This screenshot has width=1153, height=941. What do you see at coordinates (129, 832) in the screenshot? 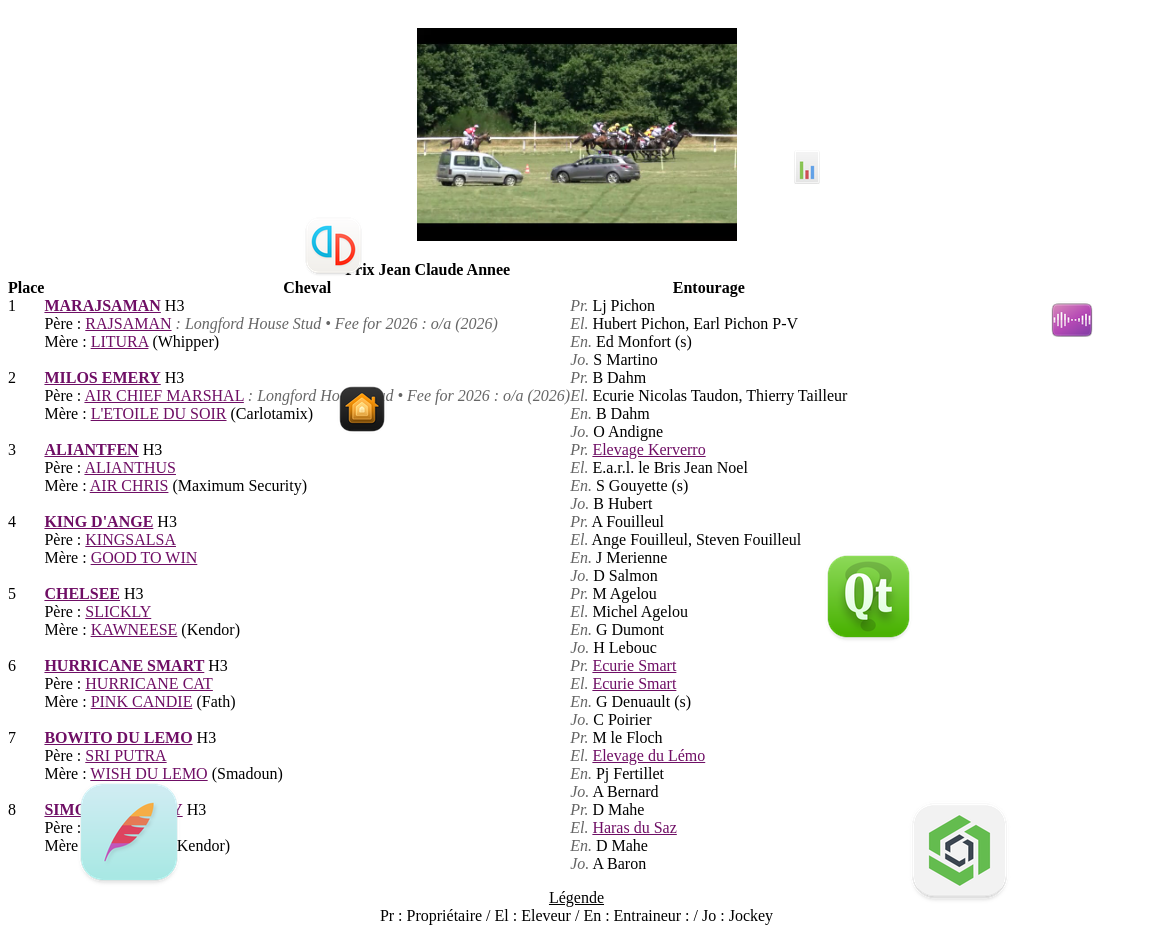
I see `launch apache jmeter application` at bounding box center [129, 832].